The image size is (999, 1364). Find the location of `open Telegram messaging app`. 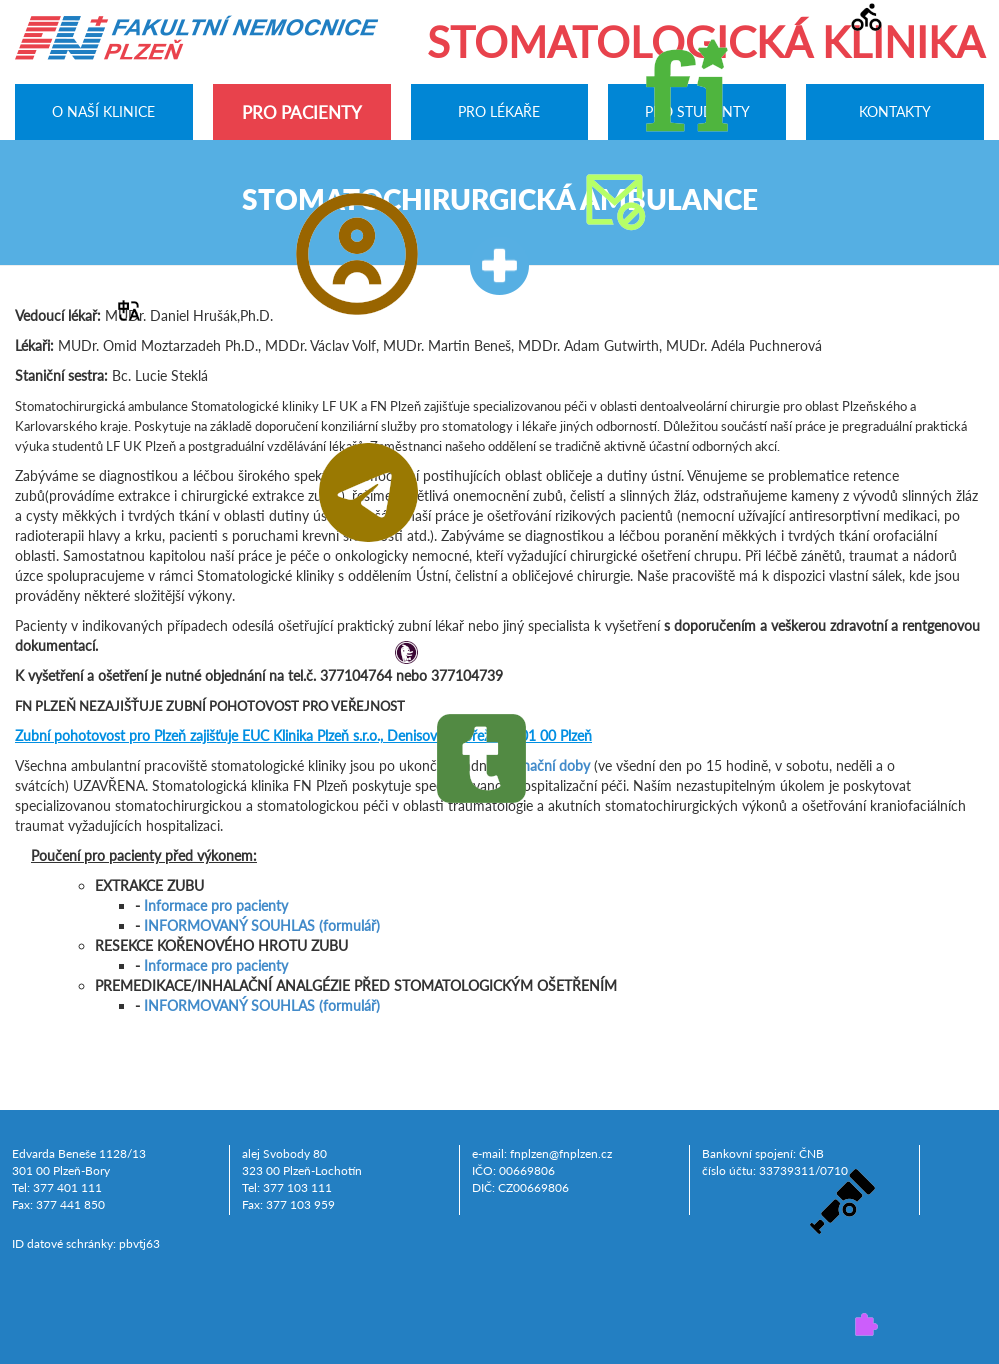

open Telegram messaging app is located at coordinates (368, 492).